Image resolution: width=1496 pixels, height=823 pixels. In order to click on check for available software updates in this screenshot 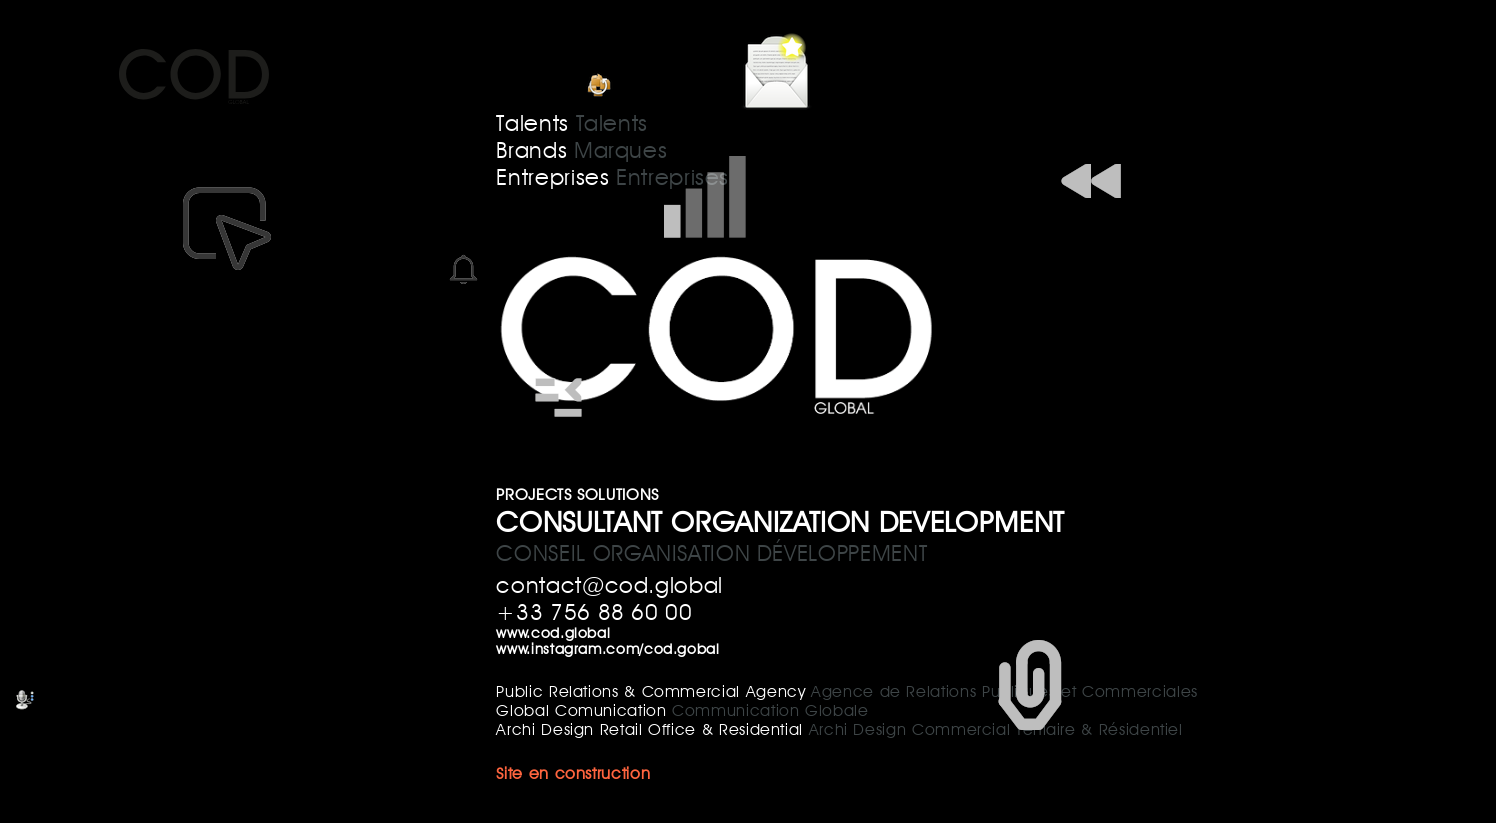, I will do `click(598, 83)`.